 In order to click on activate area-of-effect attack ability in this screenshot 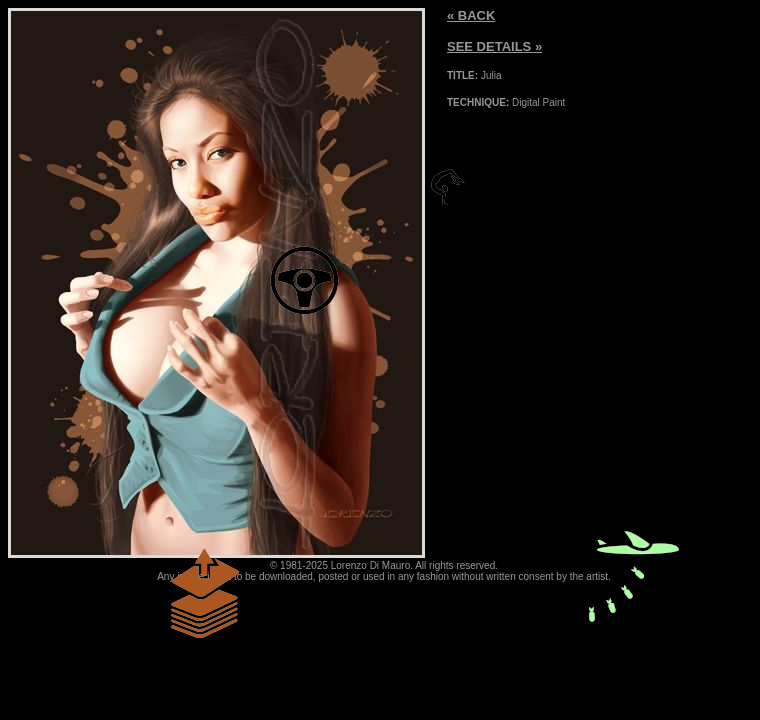, I will do `click(633, 576)`.